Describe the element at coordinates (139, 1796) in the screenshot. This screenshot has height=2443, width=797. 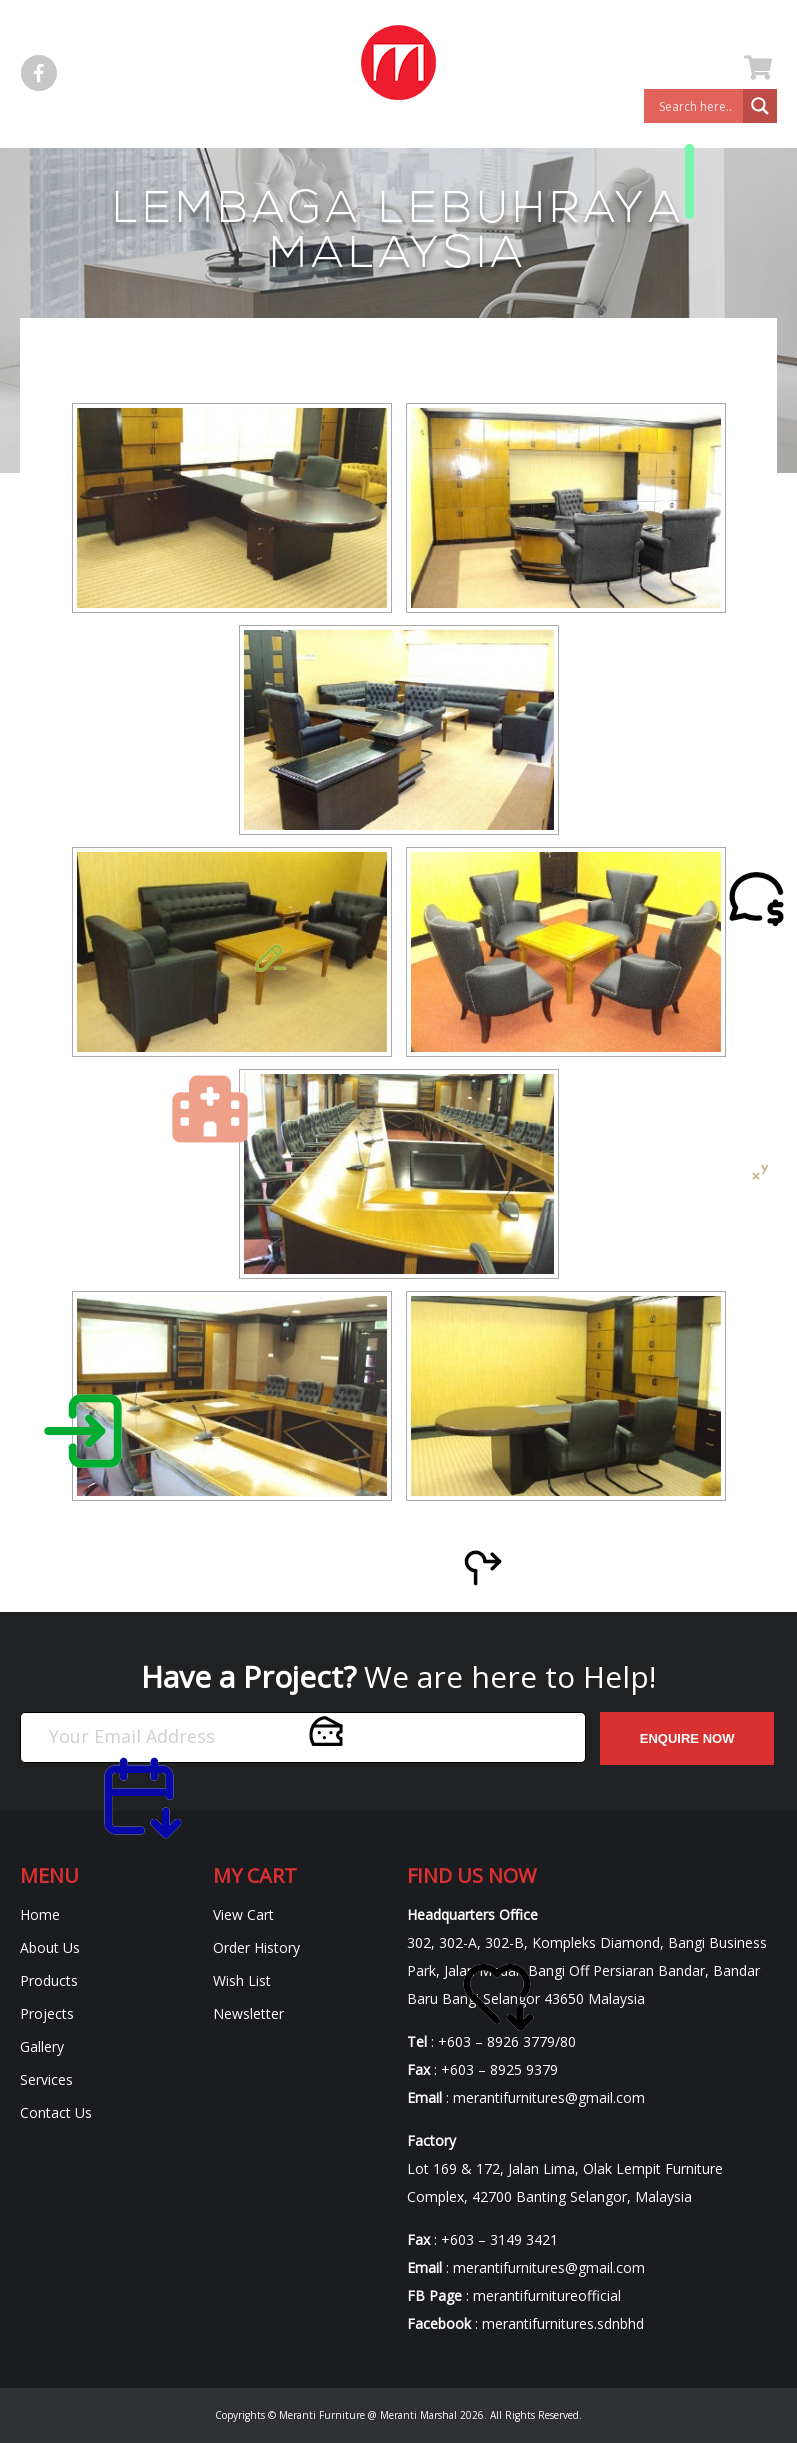
I see `download calendar or export schedule` at that location.